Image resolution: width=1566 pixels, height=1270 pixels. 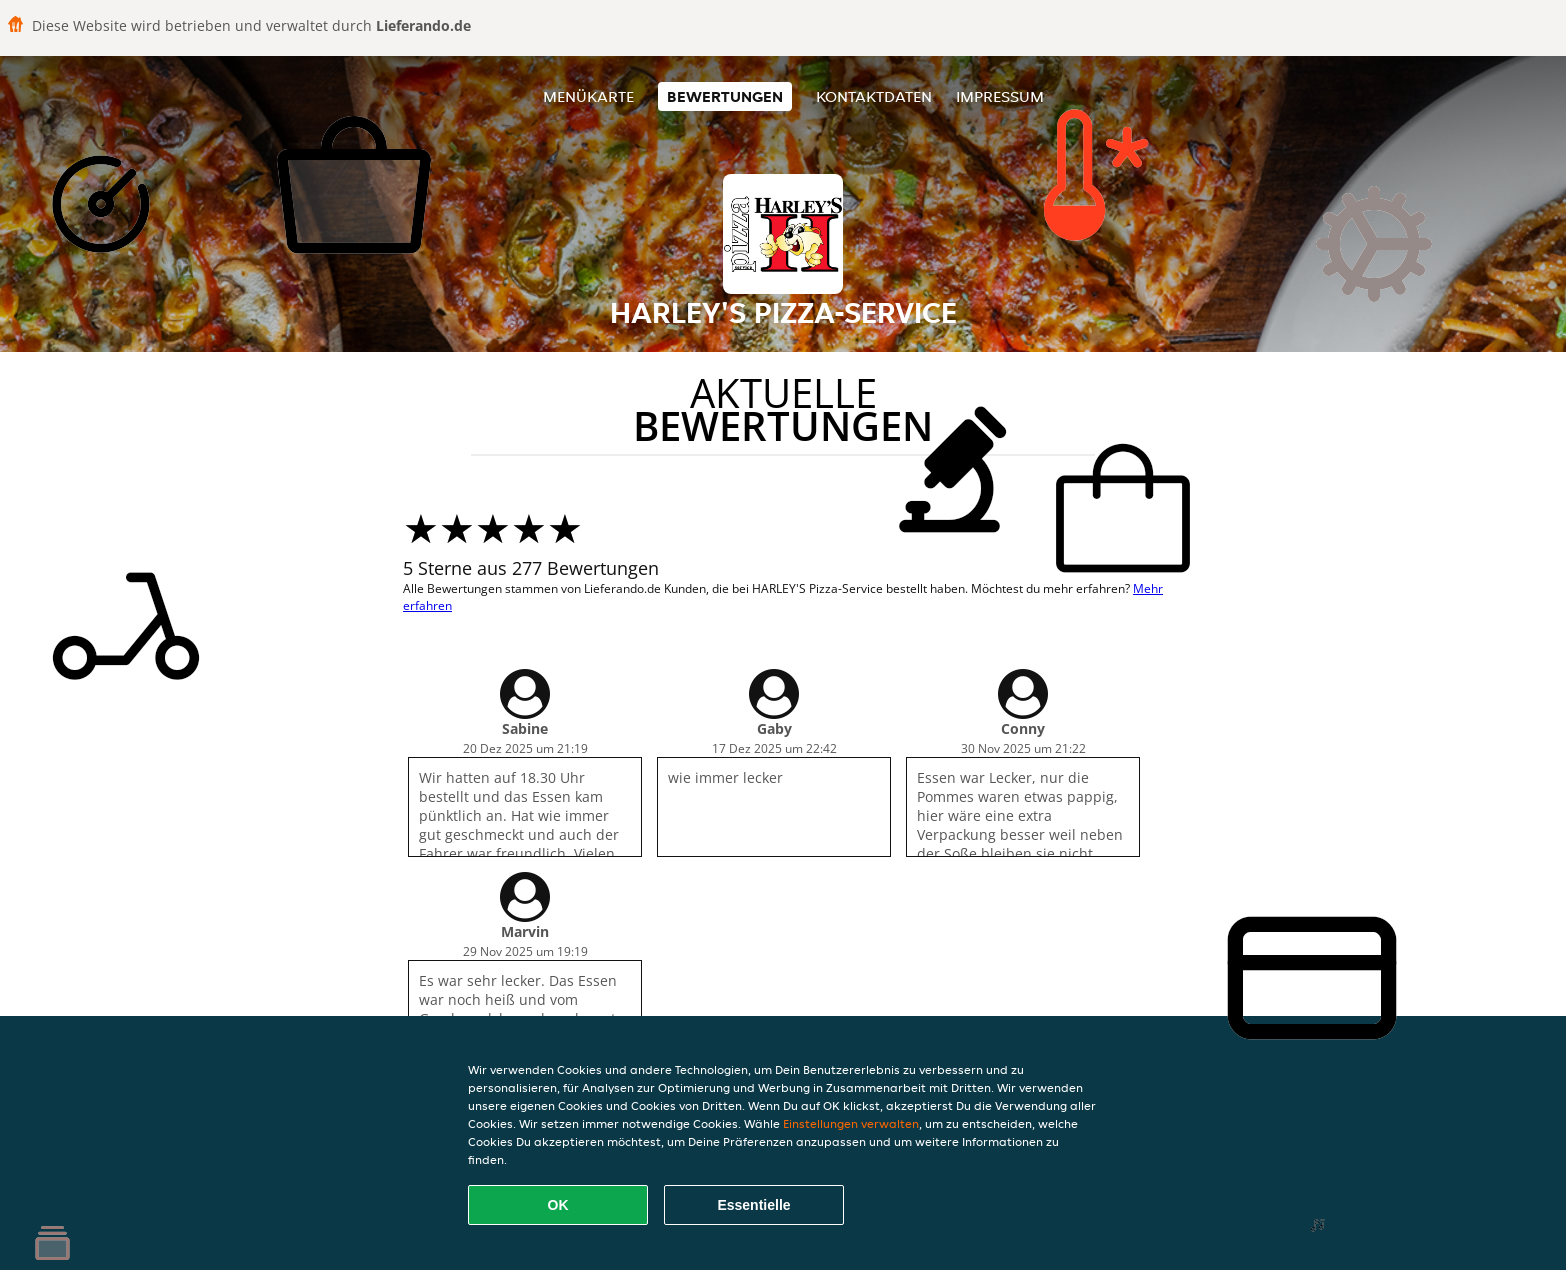 What do you see at coordinates (1312, 978) in the screenshot?
I see `manage payment methods` at bounding box center [1312, 978].